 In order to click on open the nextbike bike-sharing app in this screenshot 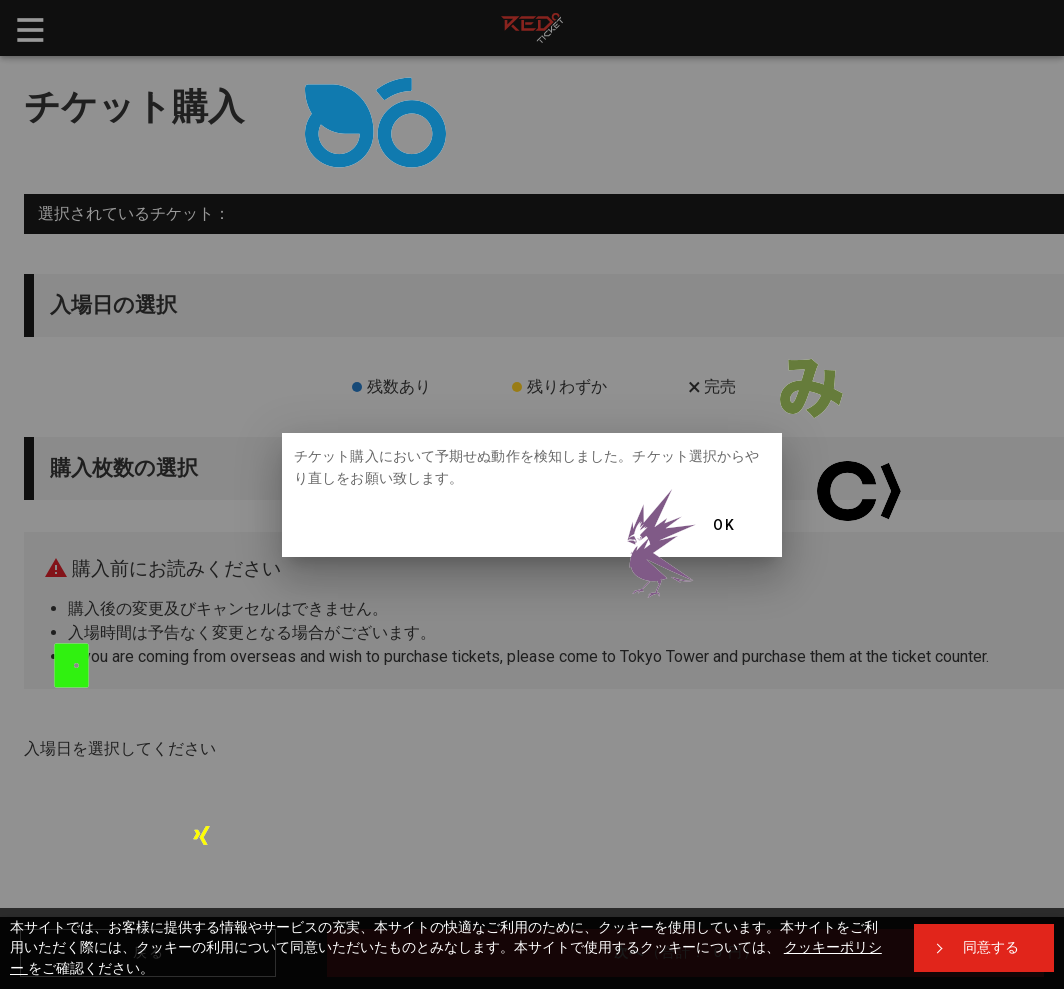, I will do `click(375, 122)`.